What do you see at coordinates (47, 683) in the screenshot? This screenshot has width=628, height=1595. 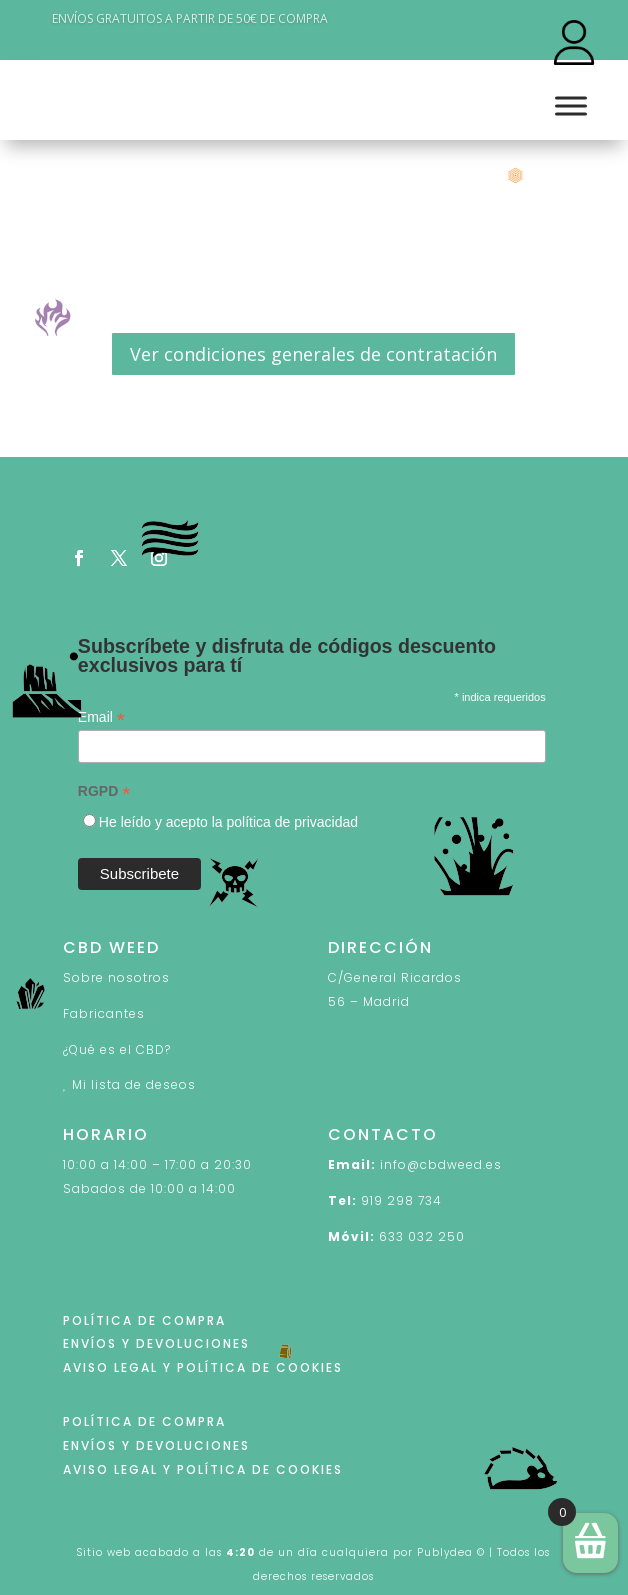 I see `navigate to Monument Valley game` at bounding box center [47, 683].